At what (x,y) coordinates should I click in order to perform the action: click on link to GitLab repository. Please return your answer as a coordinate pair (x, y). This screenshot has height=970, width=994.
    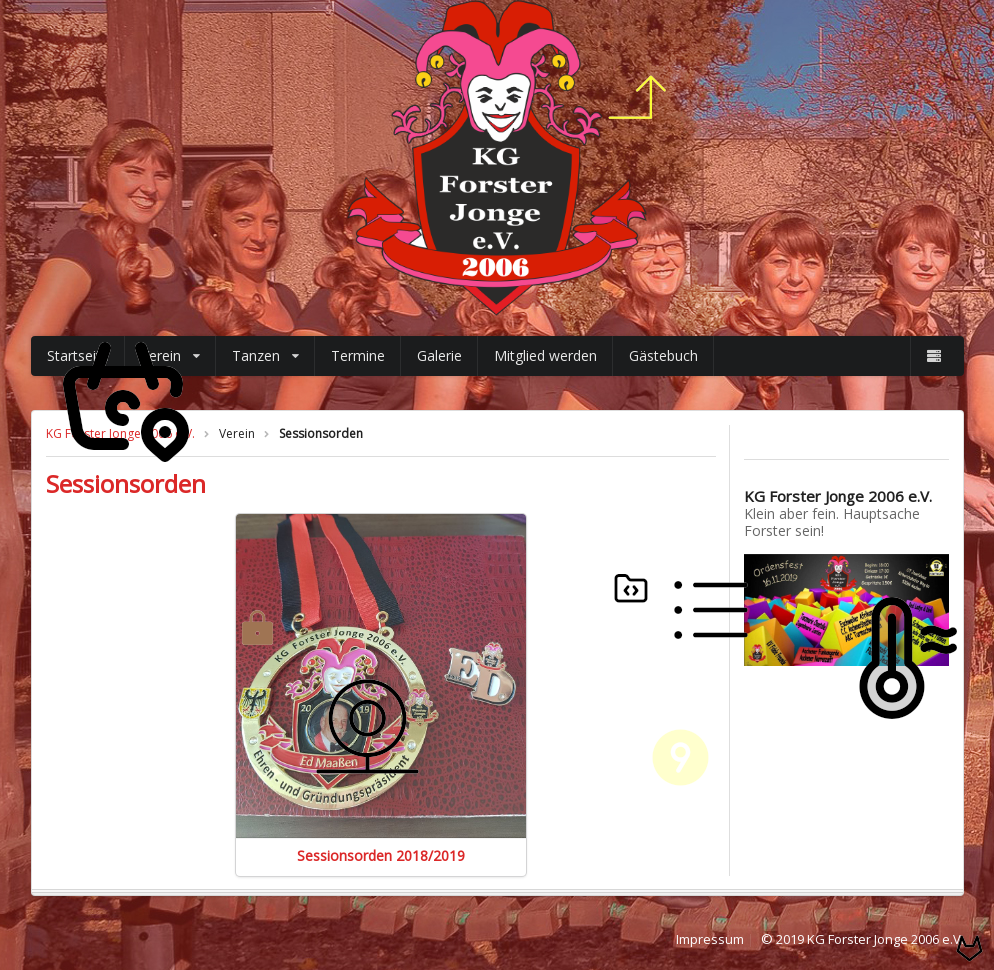
    Looking at the image, I should click on (969, 948).